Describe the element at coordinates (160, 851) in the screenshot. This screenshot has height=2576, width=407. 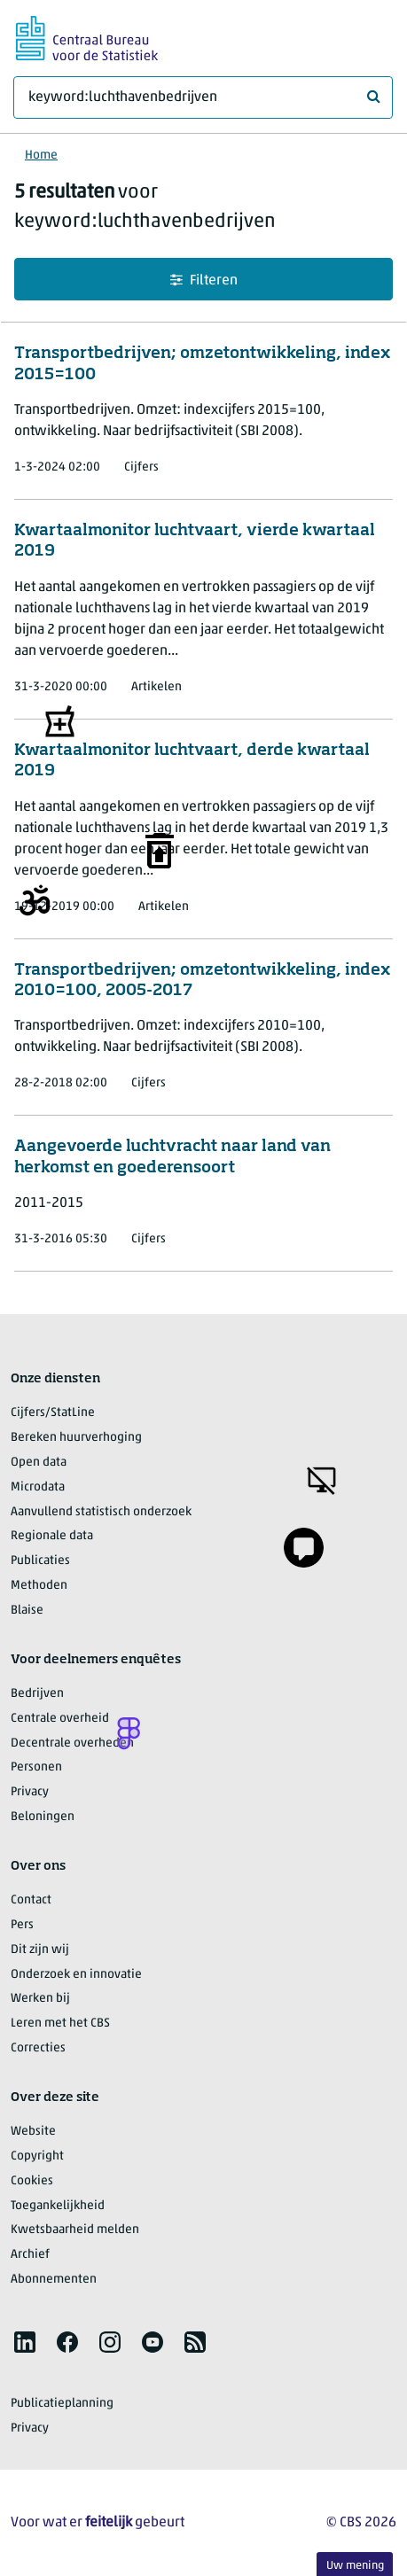
I see `restore a deleted item from trash` at that location.